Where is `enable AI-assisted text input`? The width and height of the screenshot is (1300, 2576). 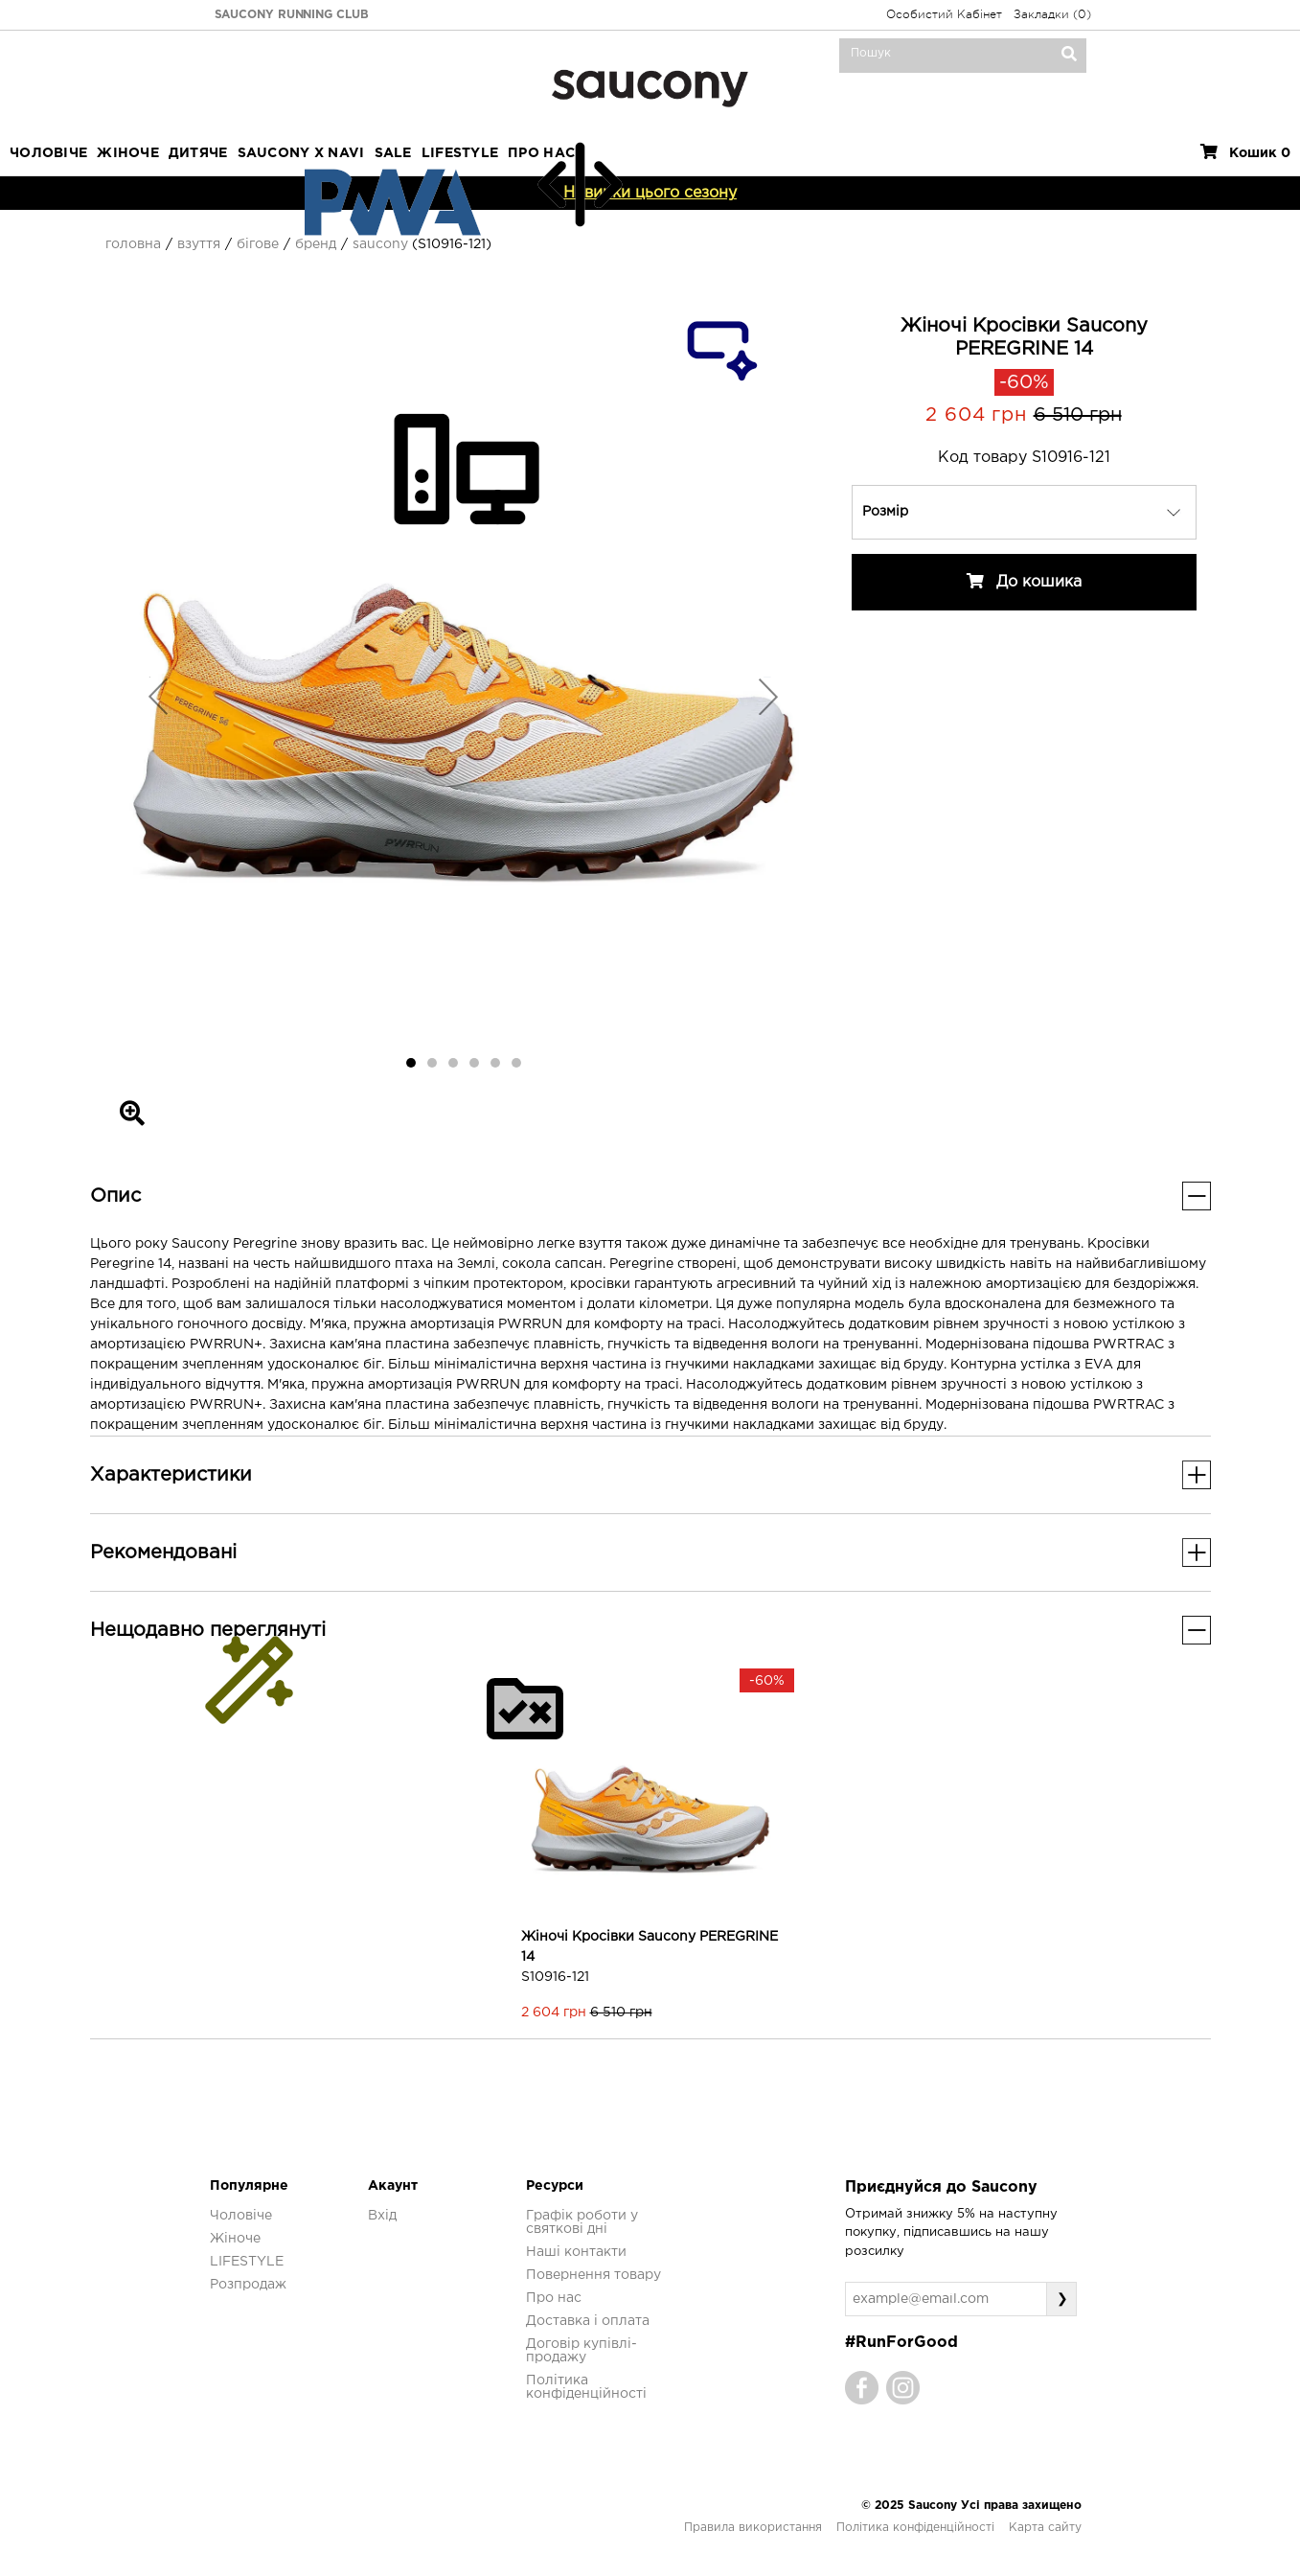 enable AI-assisted text input is located at coordinates (718, 341).